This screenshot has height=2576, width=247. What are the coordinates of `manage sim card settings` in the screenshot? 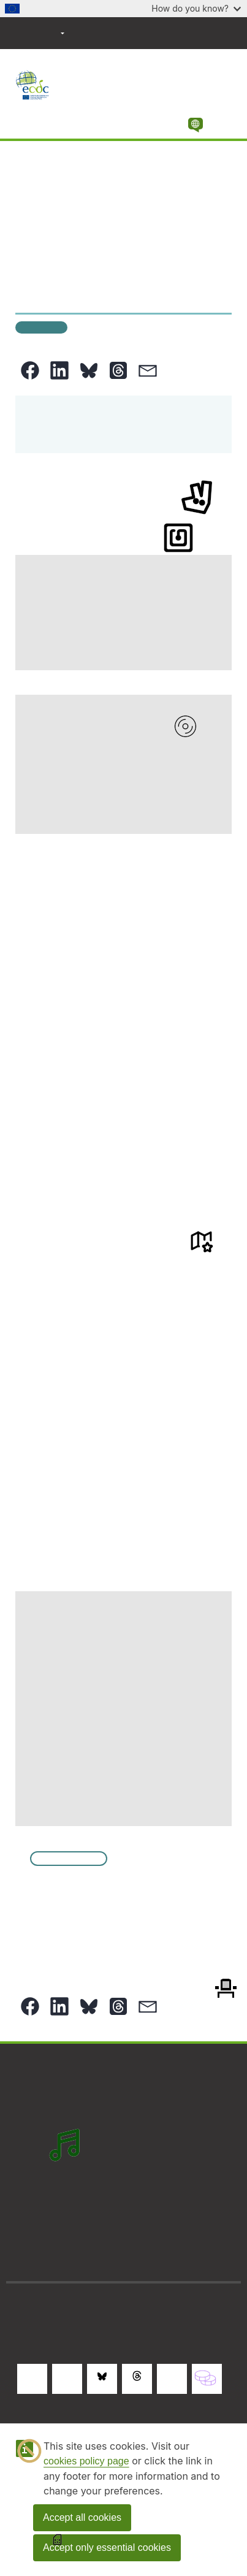 It's located at (57, 2539).